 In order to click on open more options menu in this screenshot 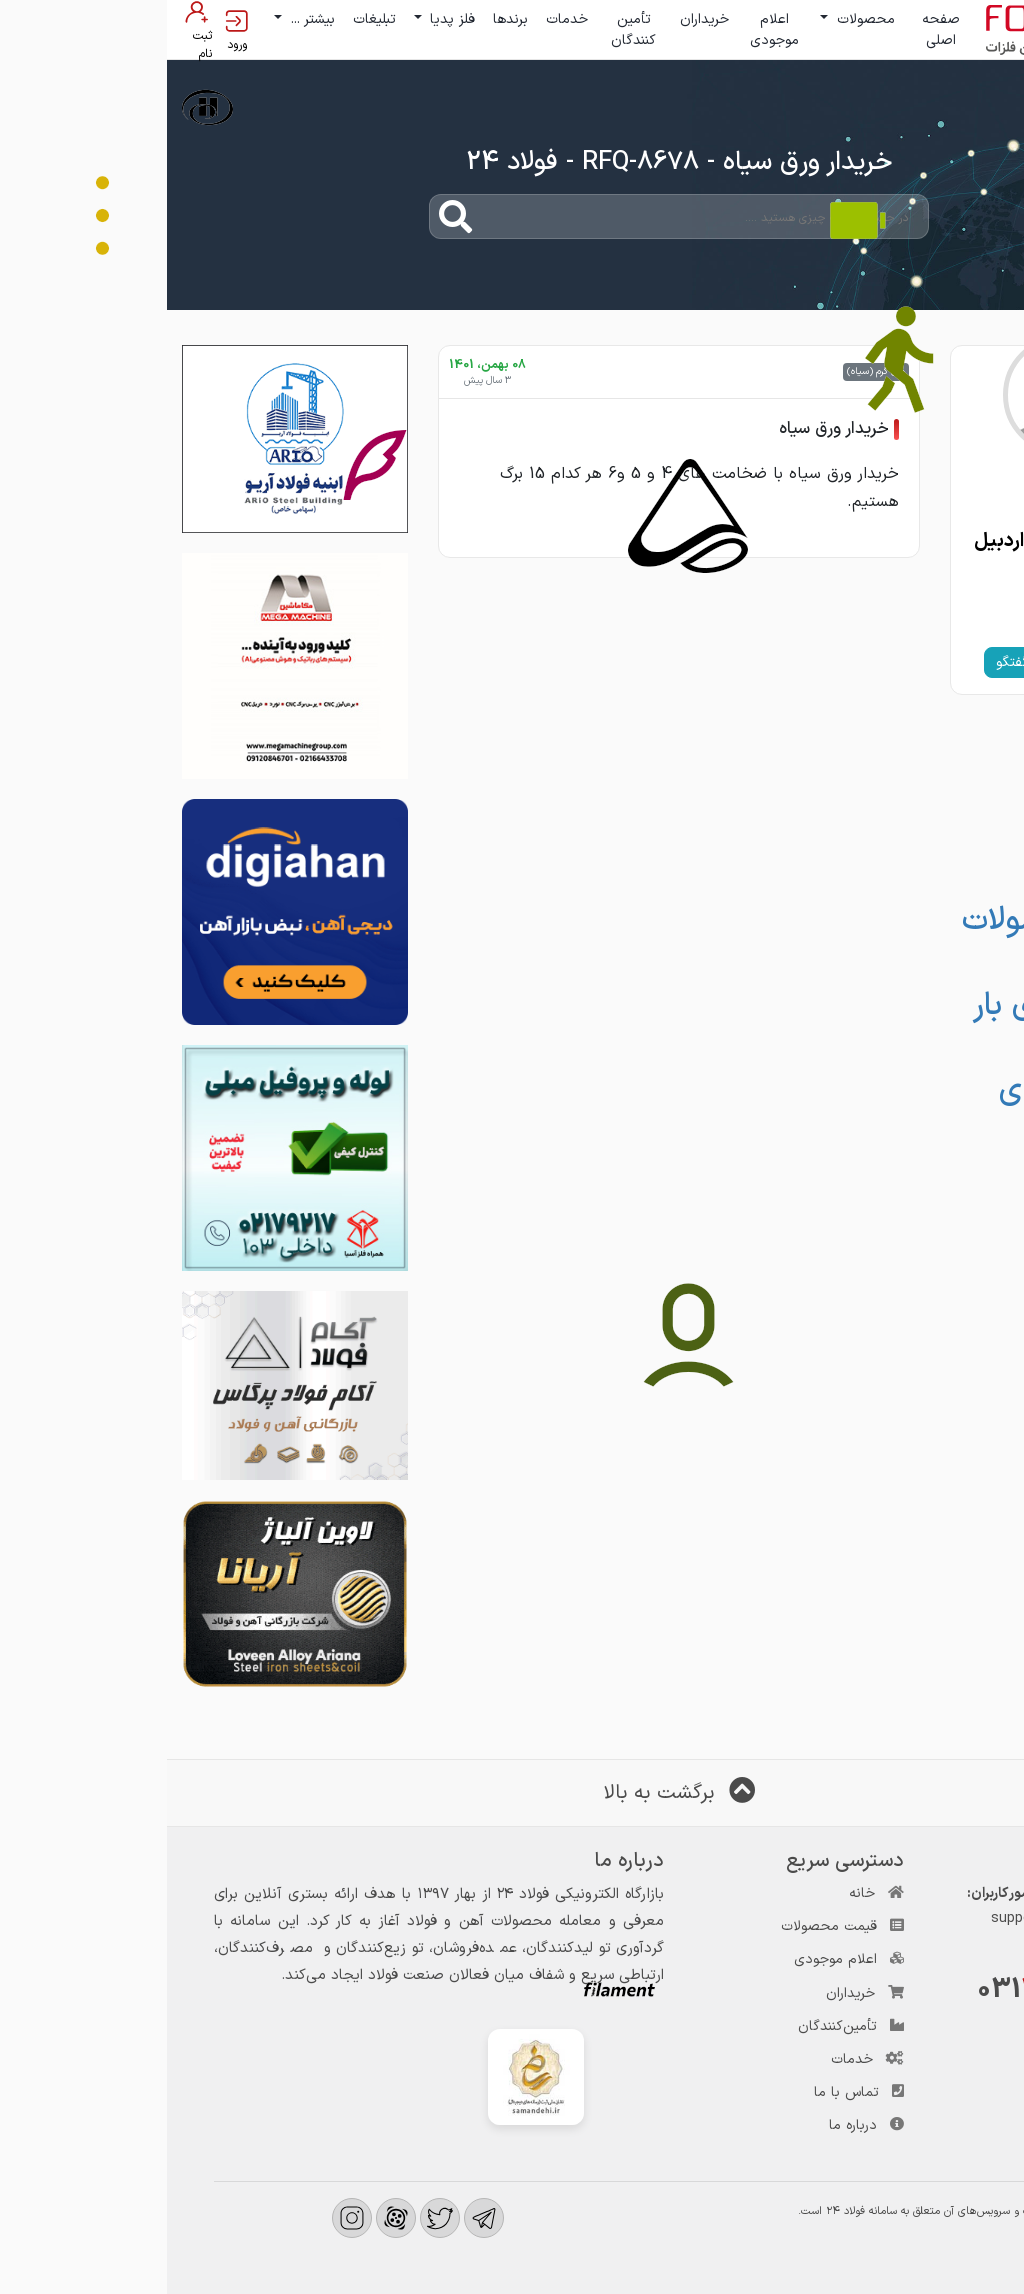, I will do `click(102, 215)`.